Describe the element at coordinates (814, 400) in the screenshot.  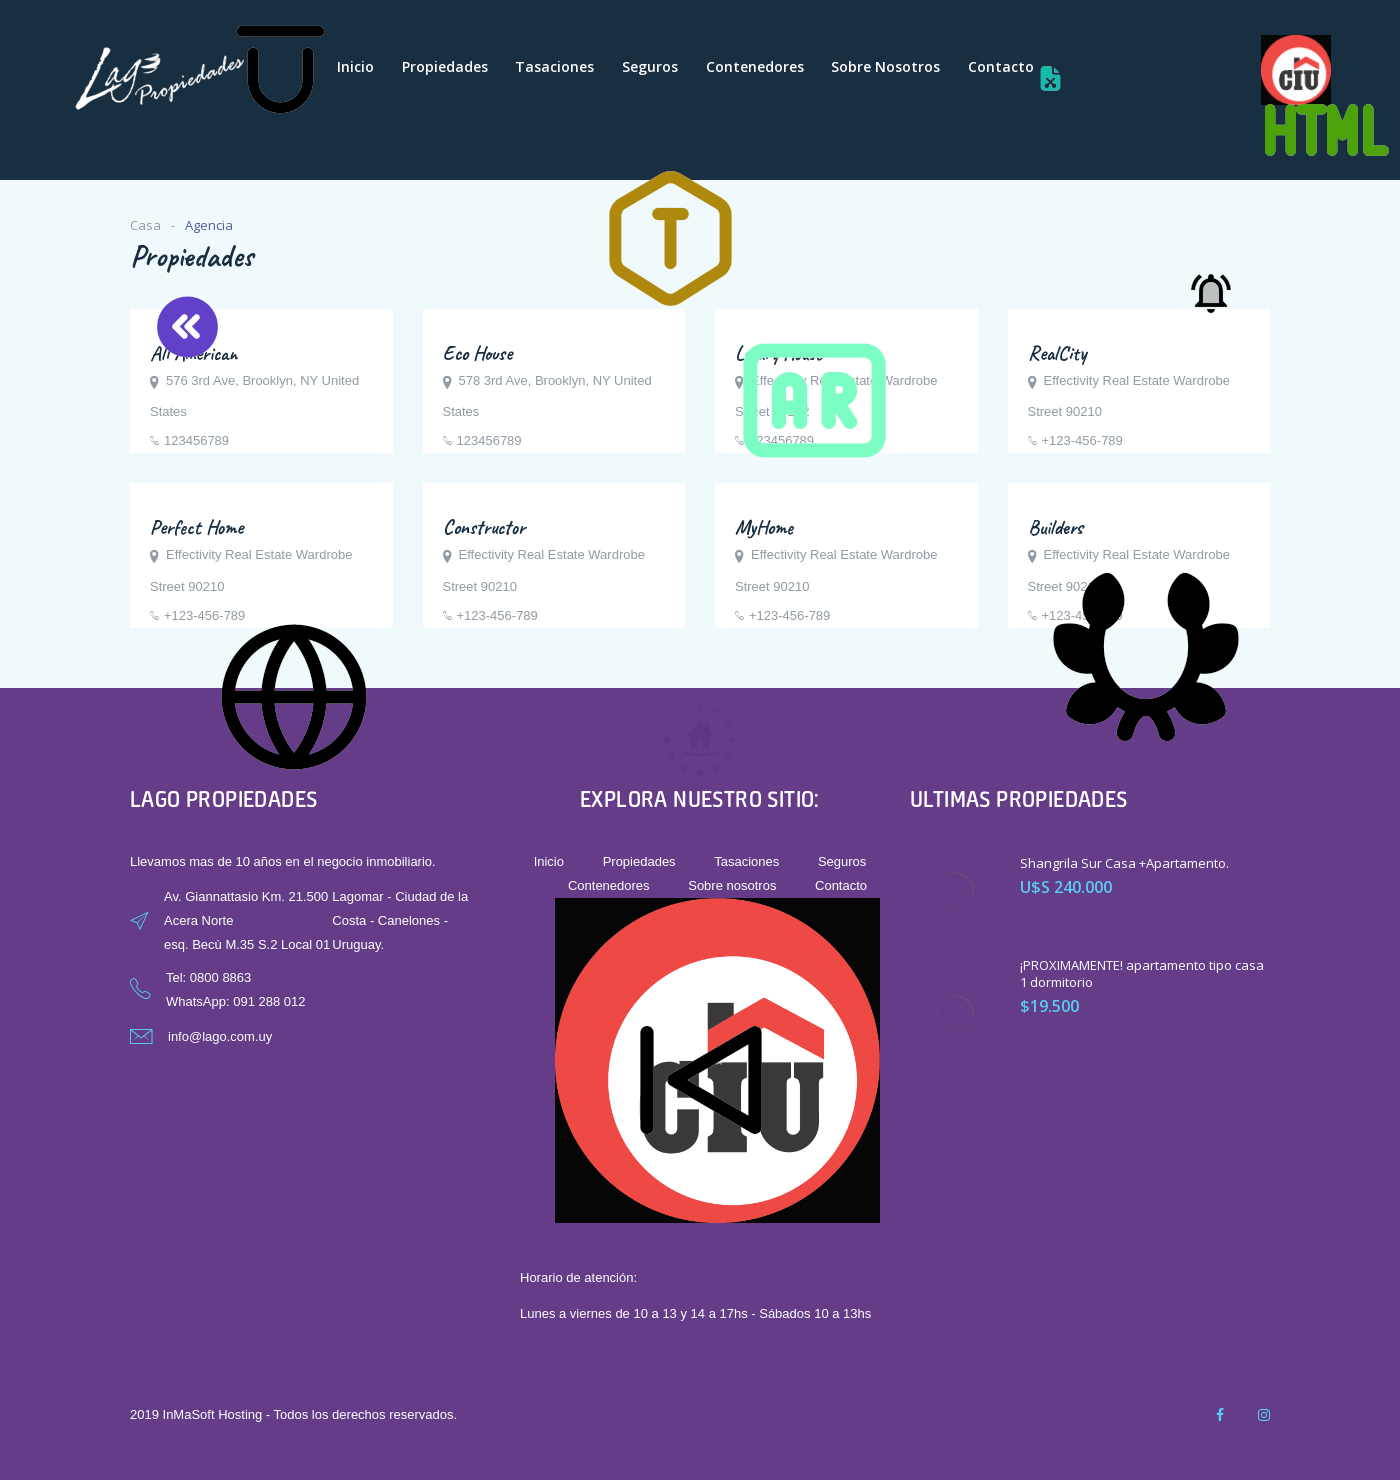
I see `indicates augmented reality feature available` at that location.